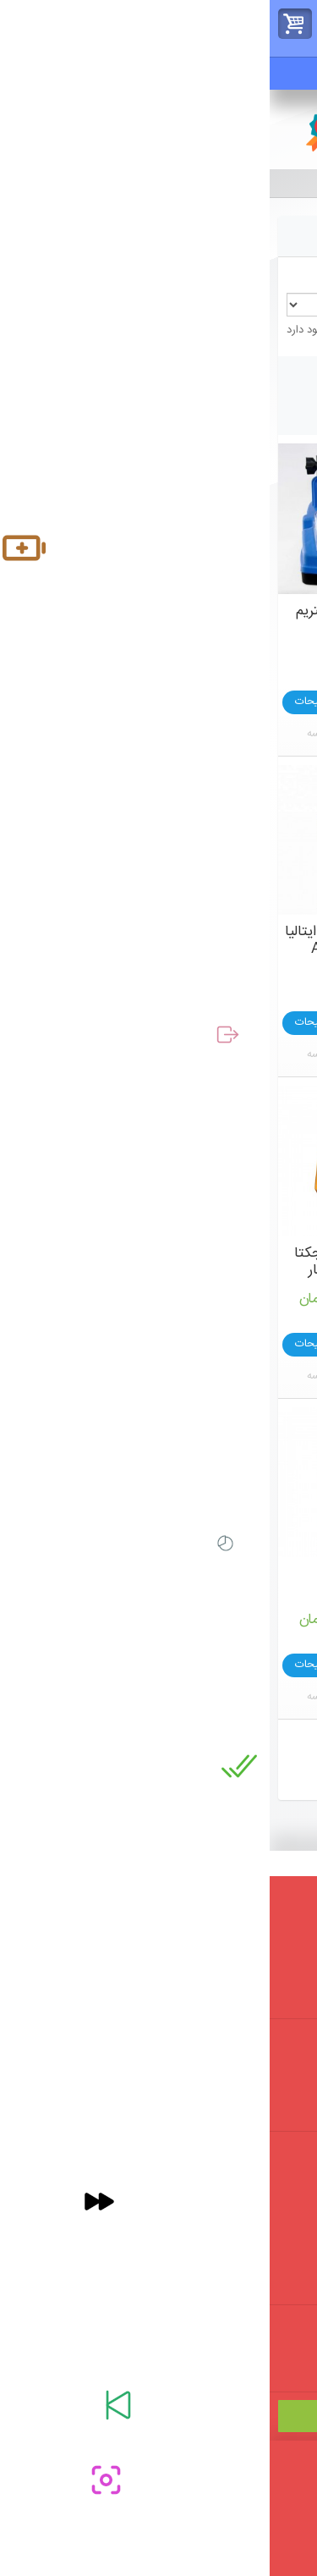 This screenshot has width=317, height=2576. I want to click on log out of your account, so click(227, 1034).